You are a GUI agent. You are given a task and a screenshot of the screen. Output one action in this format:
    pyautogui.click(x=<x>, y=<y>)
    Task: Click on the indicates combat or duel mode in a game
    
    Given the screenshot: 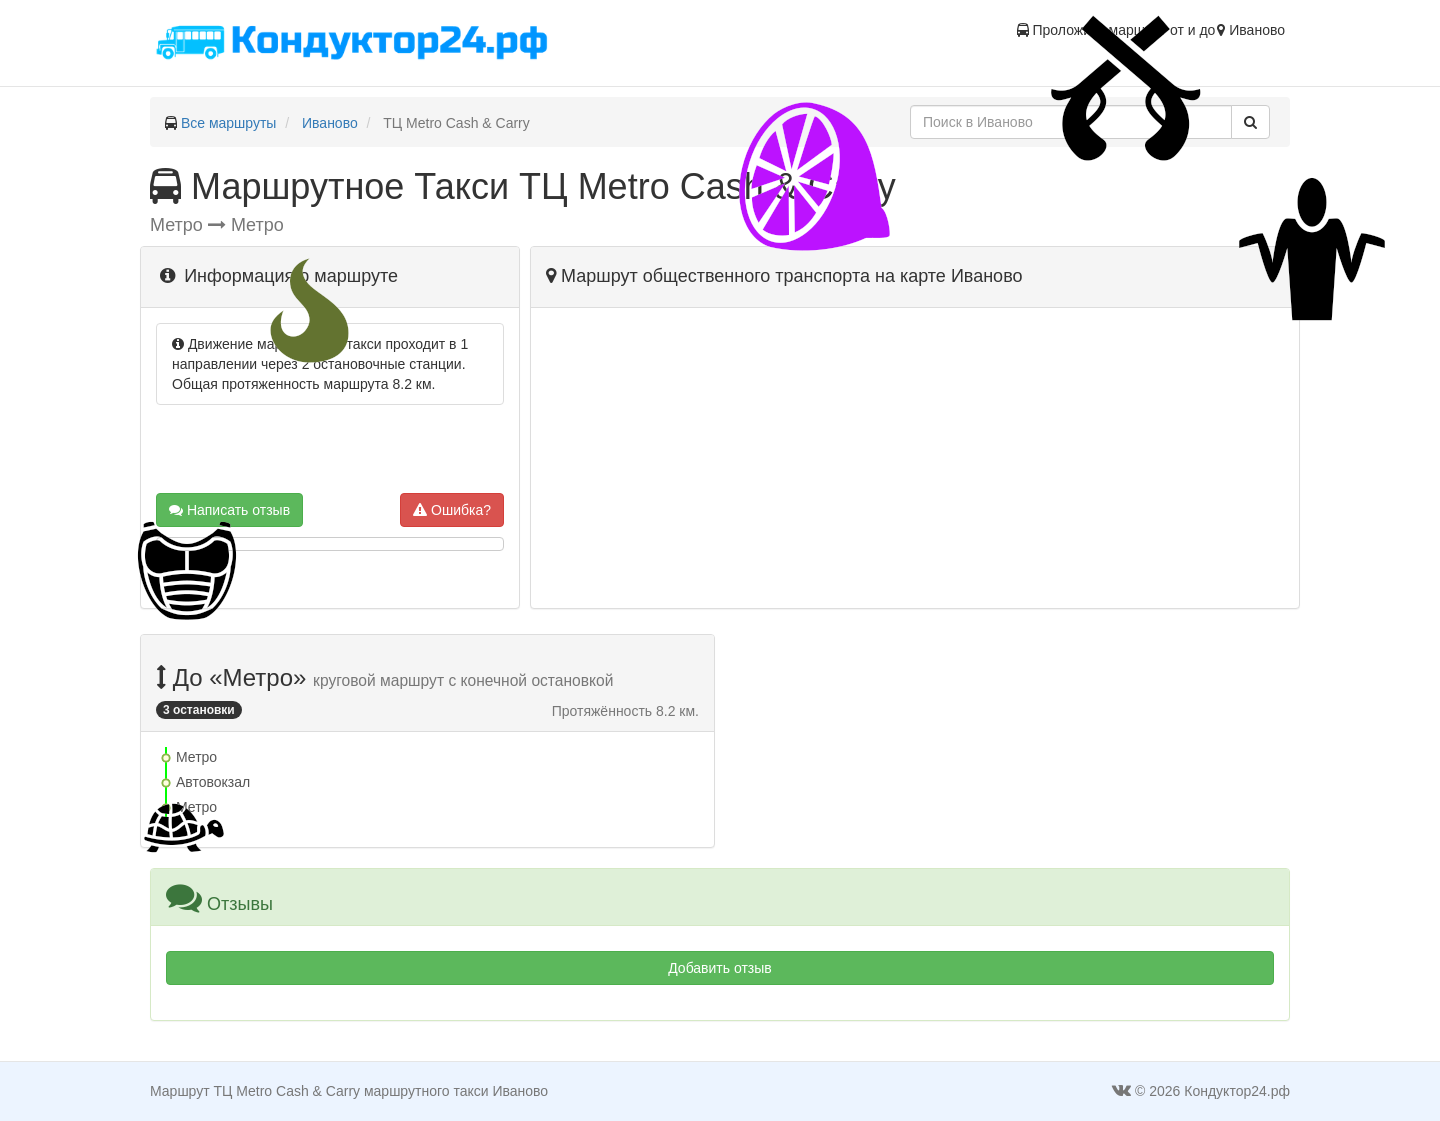 What is the action you would take?
    pyautogui.click(x=1126, y=88)
    